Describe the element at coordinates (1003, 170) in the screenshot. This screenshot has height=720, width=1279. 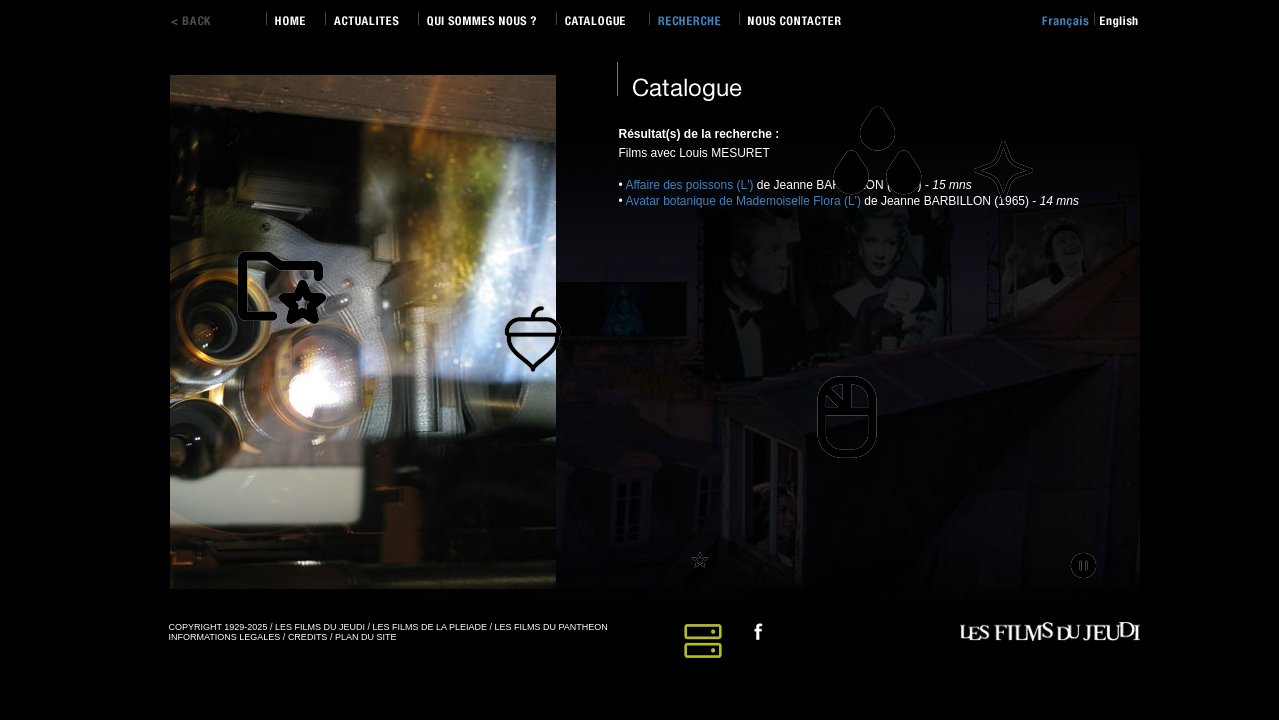
I see `indicates AI-generated or enhanced content` at that location.